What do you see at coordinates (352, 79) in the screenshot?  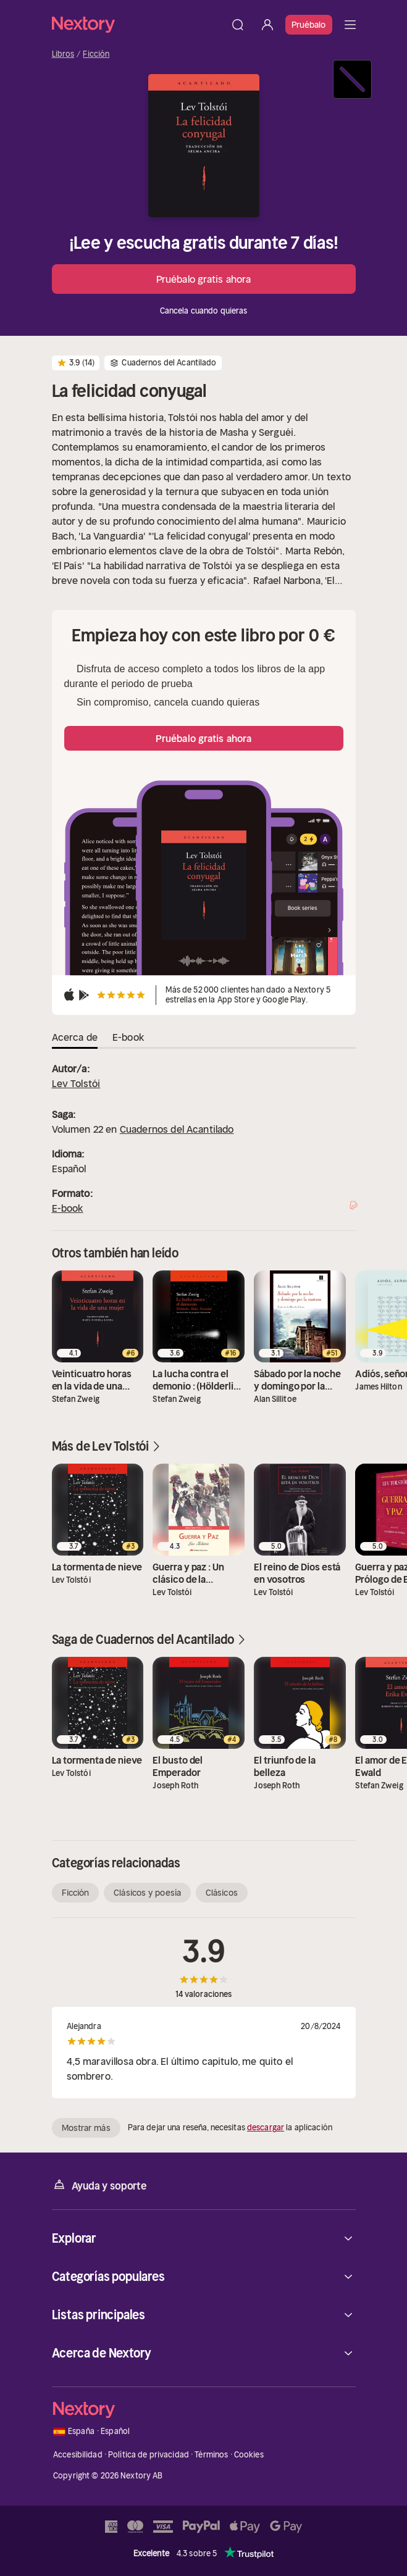 I see `placeholder for missing or unavailable image content` at bounding box center [352, 79].